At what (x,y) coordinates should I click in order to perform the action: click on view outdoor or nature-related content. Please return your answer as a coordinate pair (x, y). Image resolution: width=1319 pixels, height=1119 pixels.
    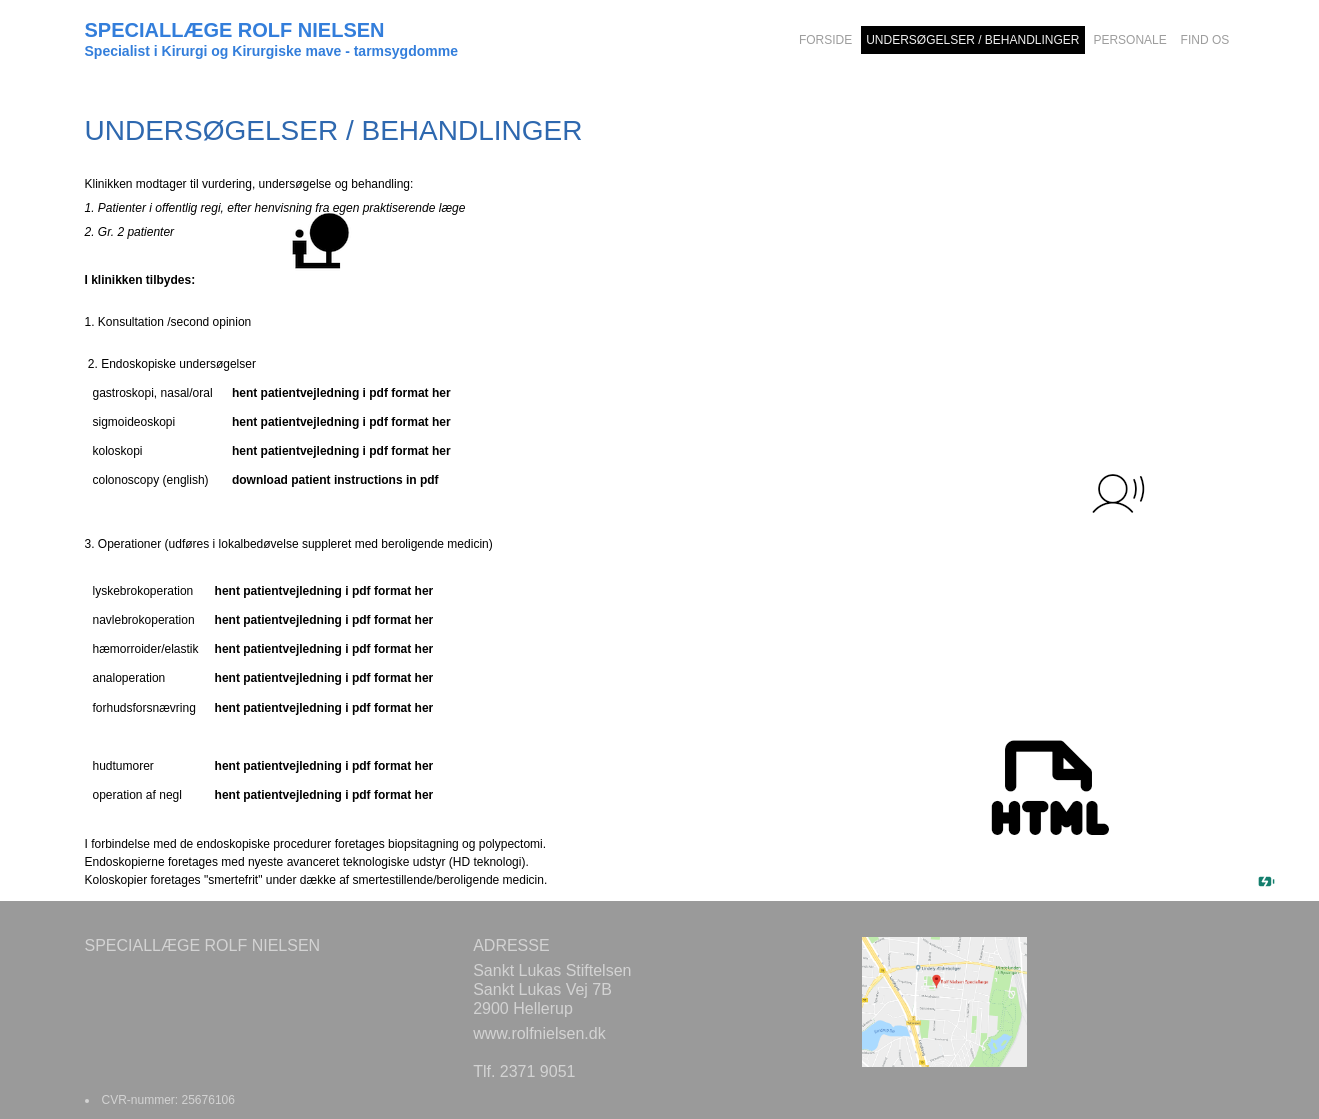
    Looking at the image, I should click on (320, 240).